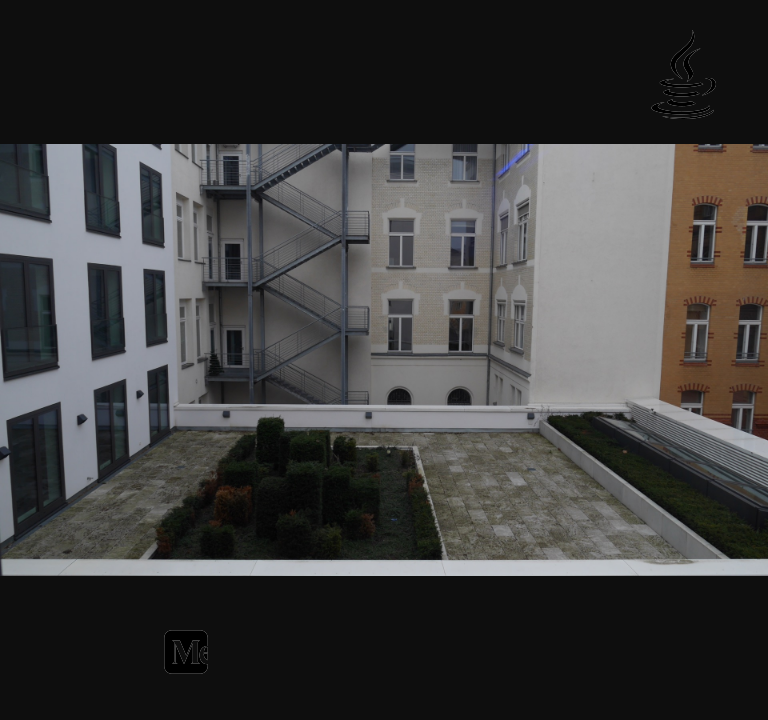 This screenshot has height=720, width=768. Describe the element at coordinates (685, 78) in the screenshot. I see `indicates java programming language` at that location.